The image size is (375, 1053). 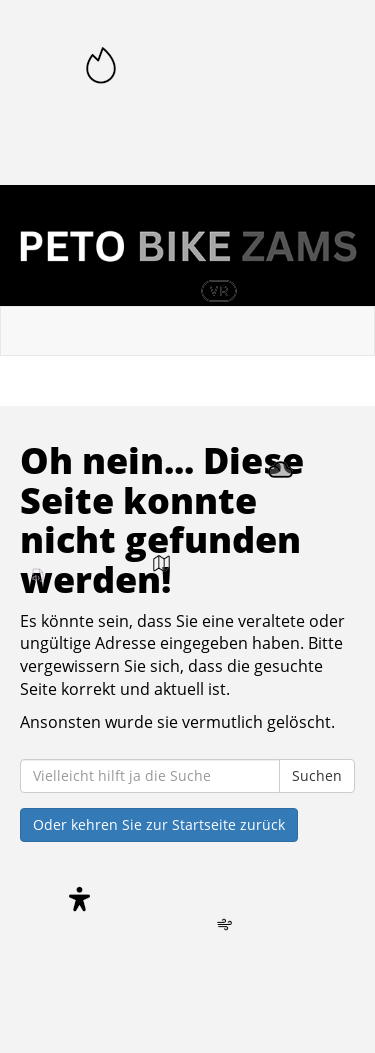 I want to click on indicates trending or popular content, so click(x=101, y=66).